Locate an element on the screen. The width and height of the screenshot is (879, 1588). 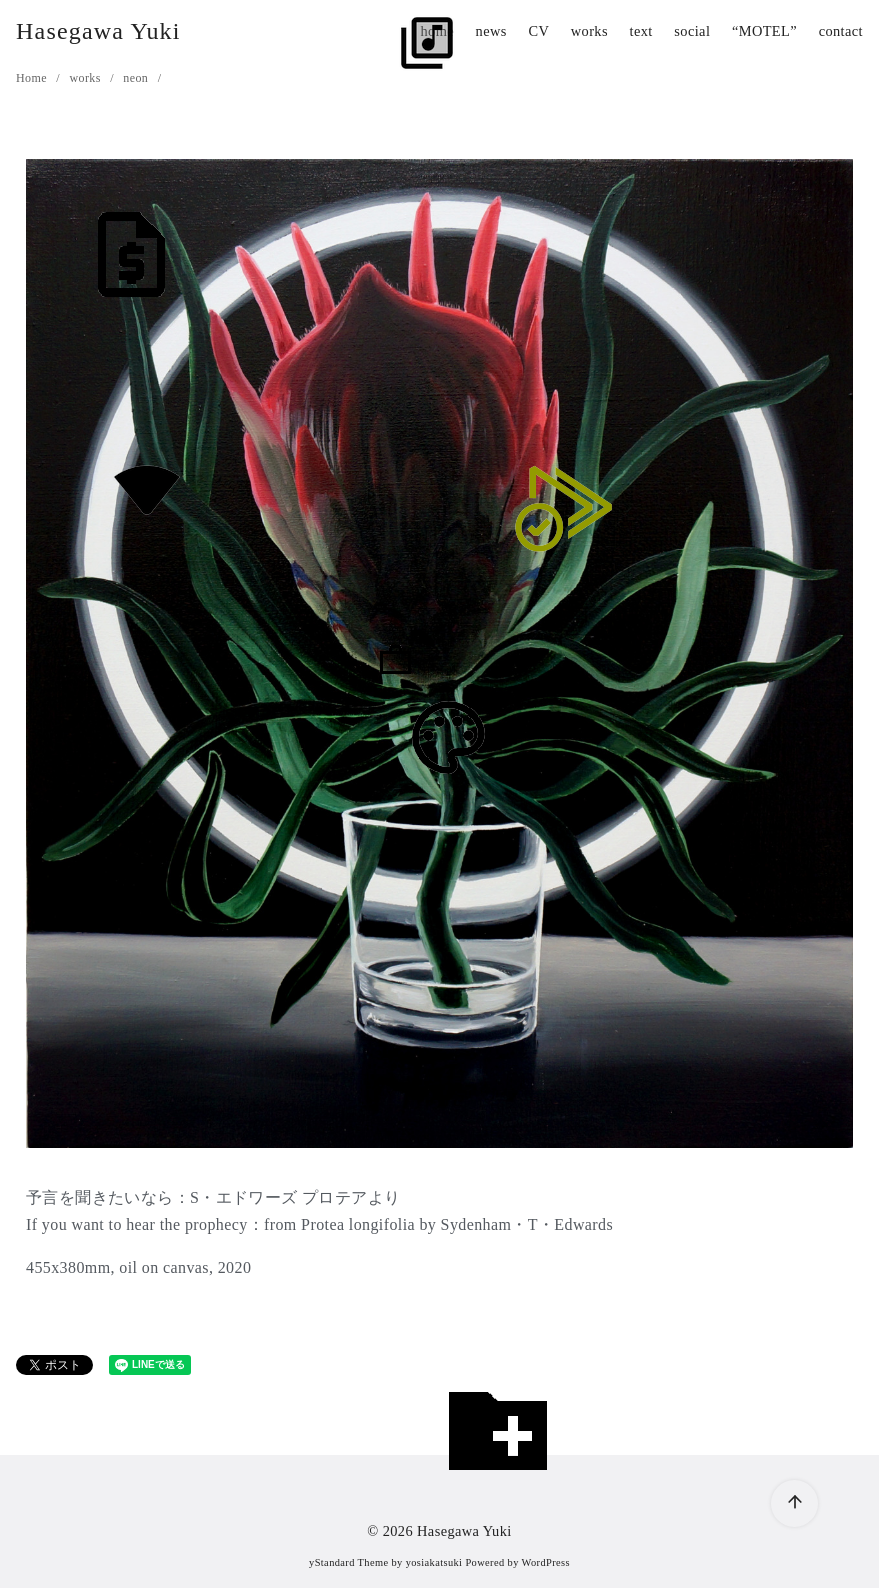
run all tests with code coverage is located at coordinates (565, 504).